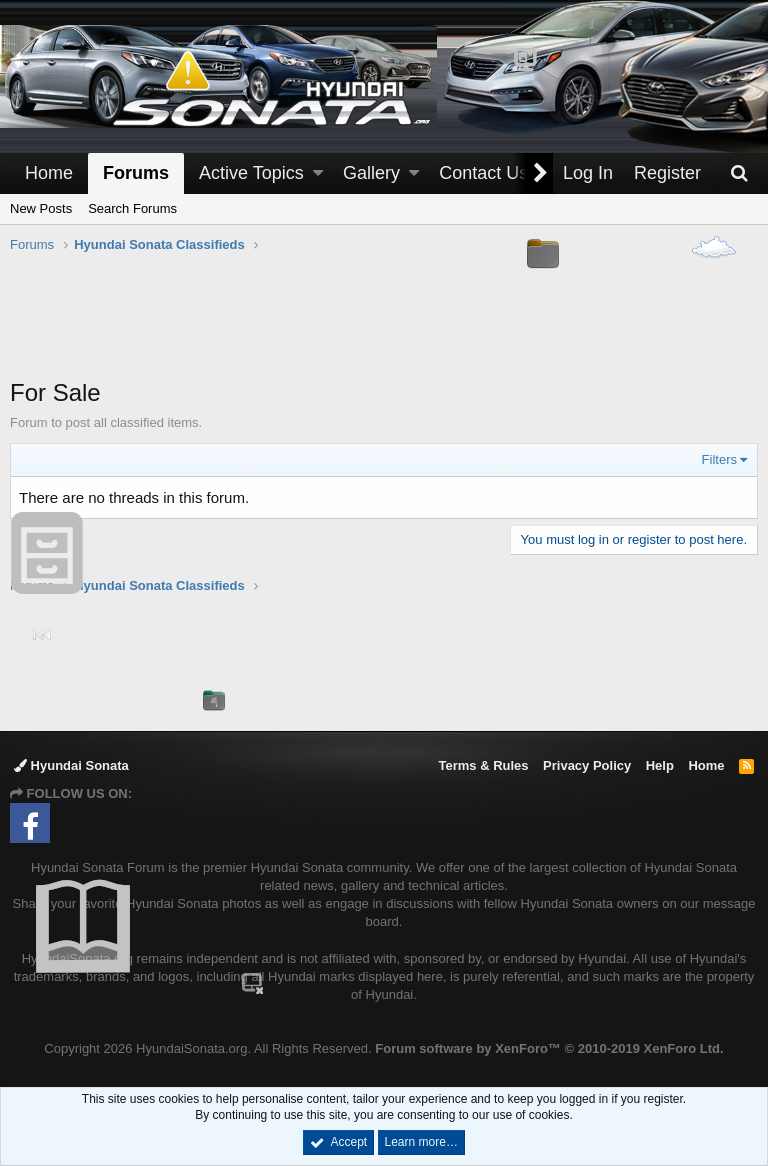  I want to click on touchpad is currently disabled, so click(252, 983).